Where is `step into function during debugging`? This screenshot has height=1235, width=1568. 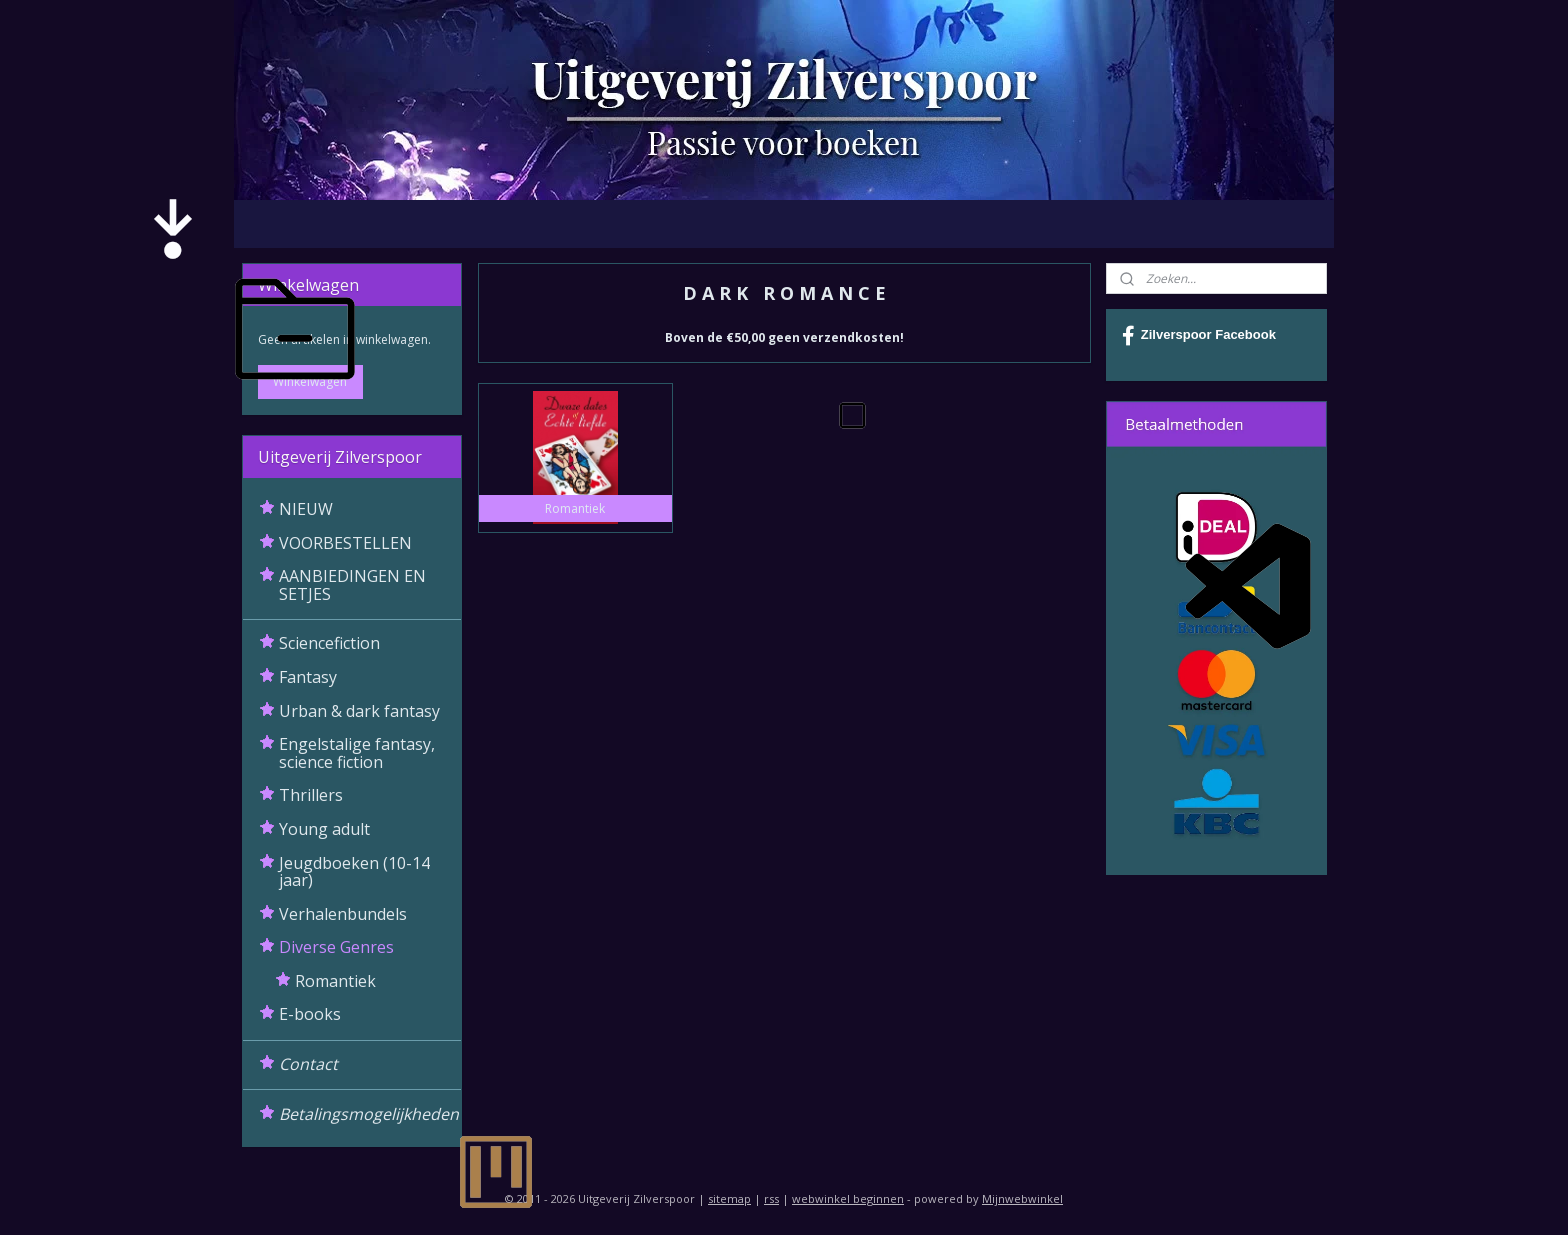
step into function during debugging is located at coordinates (173, 229).